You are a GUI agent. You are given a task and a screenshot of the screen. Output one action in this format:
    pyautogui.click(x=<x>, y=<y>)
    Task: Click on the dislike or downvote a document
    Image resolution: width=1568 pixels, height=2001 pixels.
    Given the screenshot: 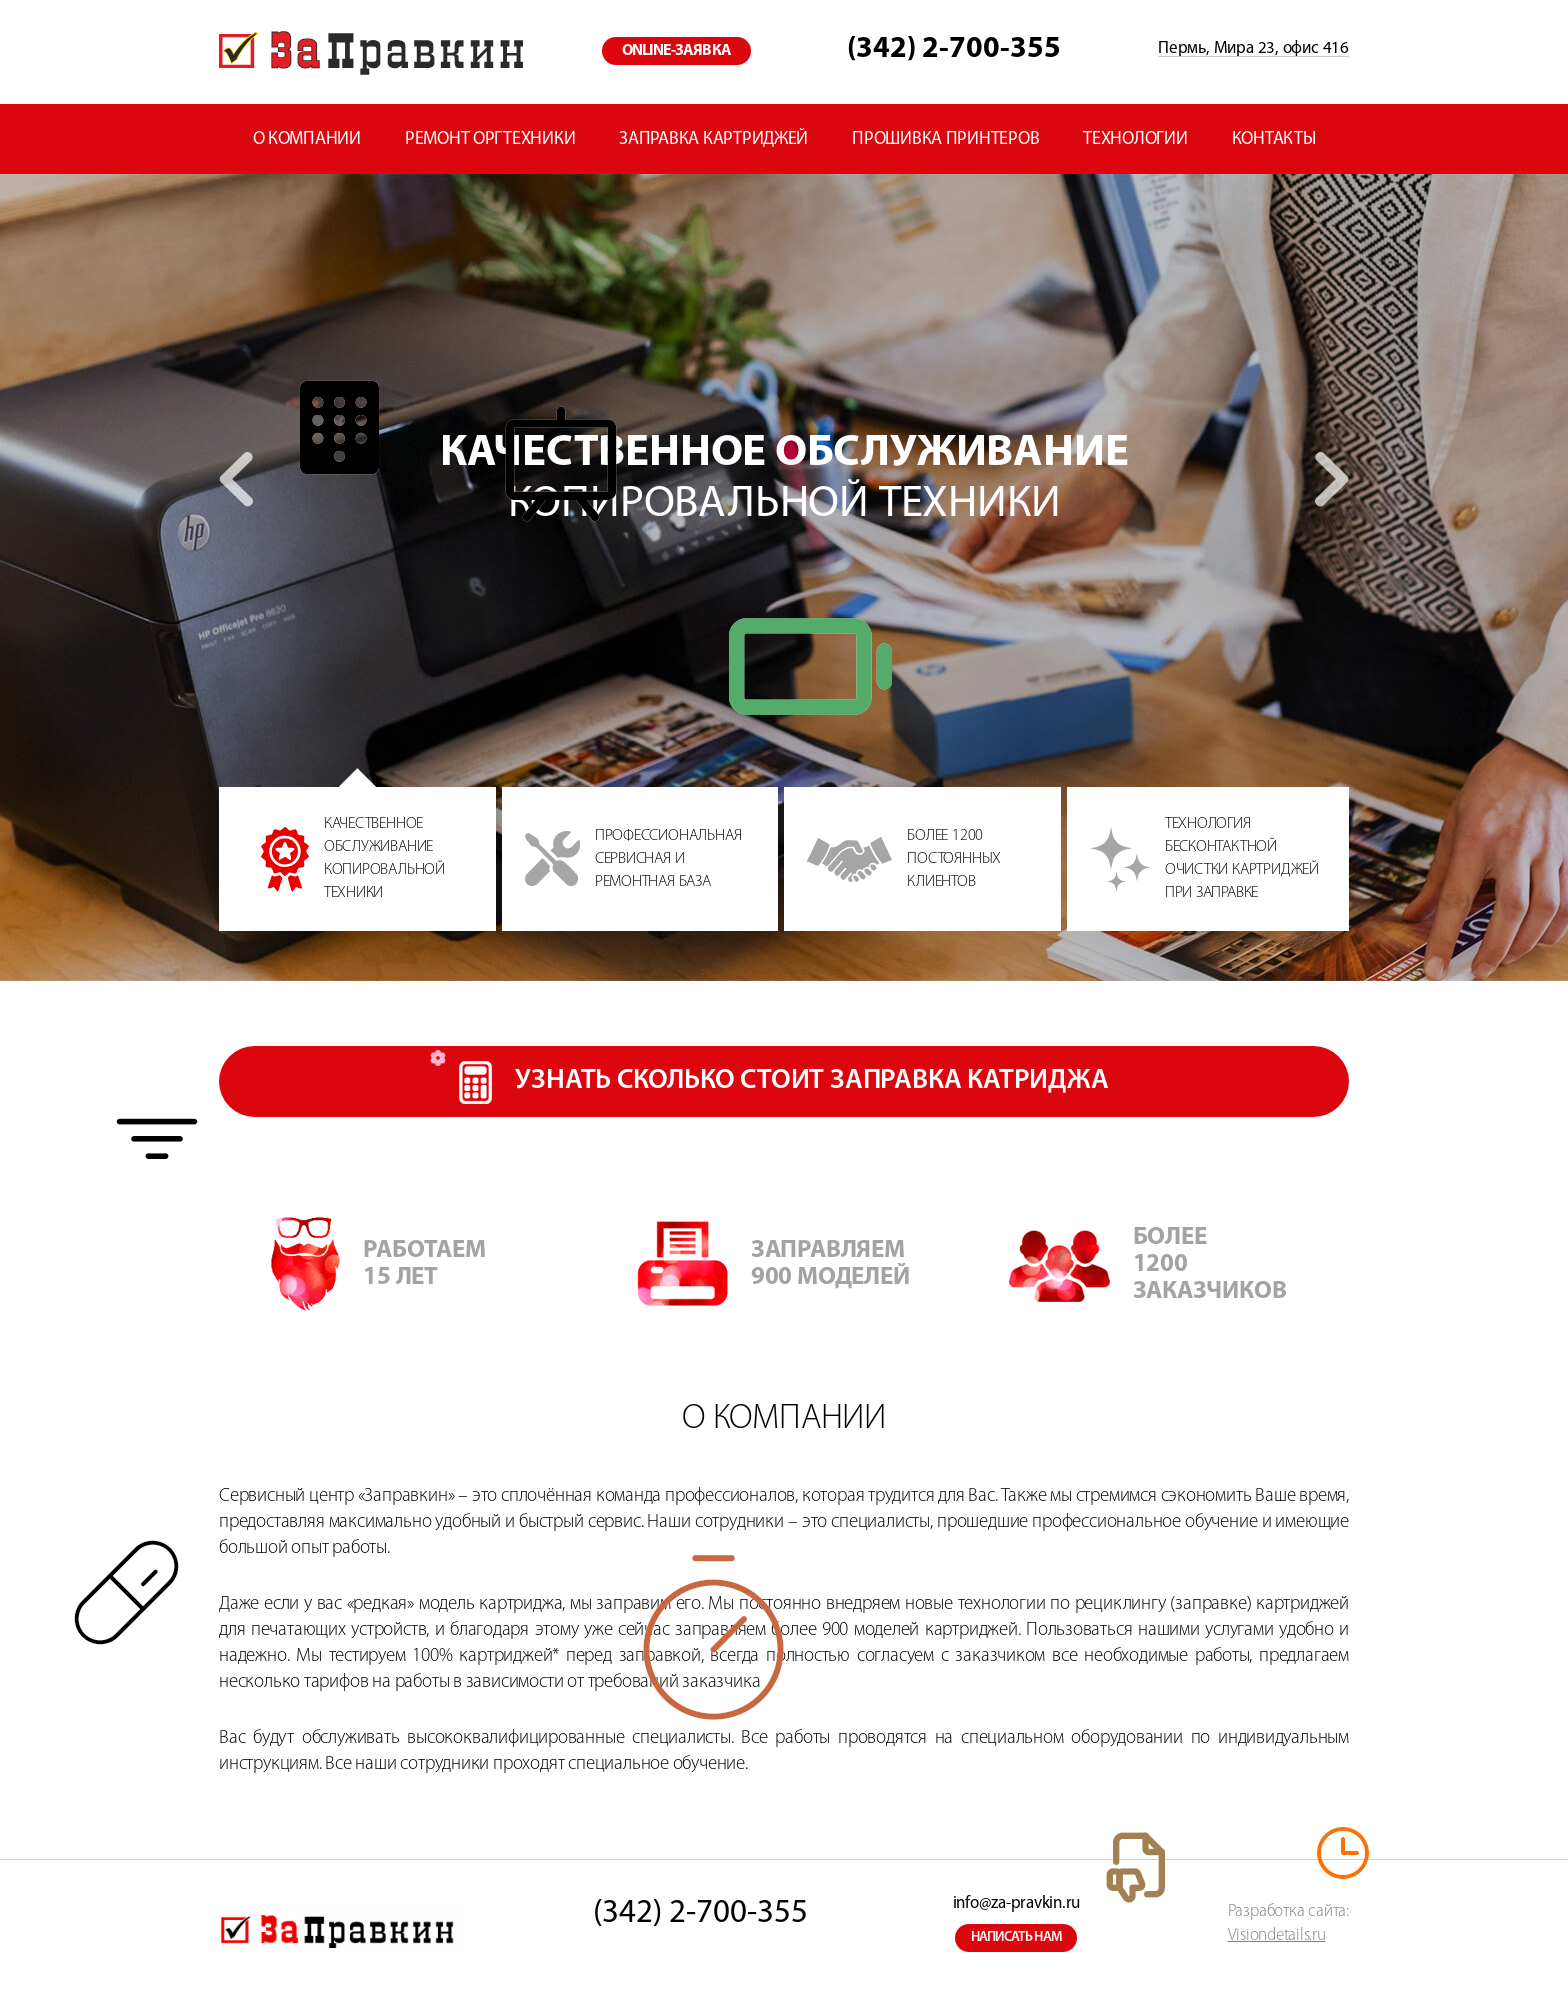 What is the action you would take?
    pyautogui.click(x=1139, y=1865)
    